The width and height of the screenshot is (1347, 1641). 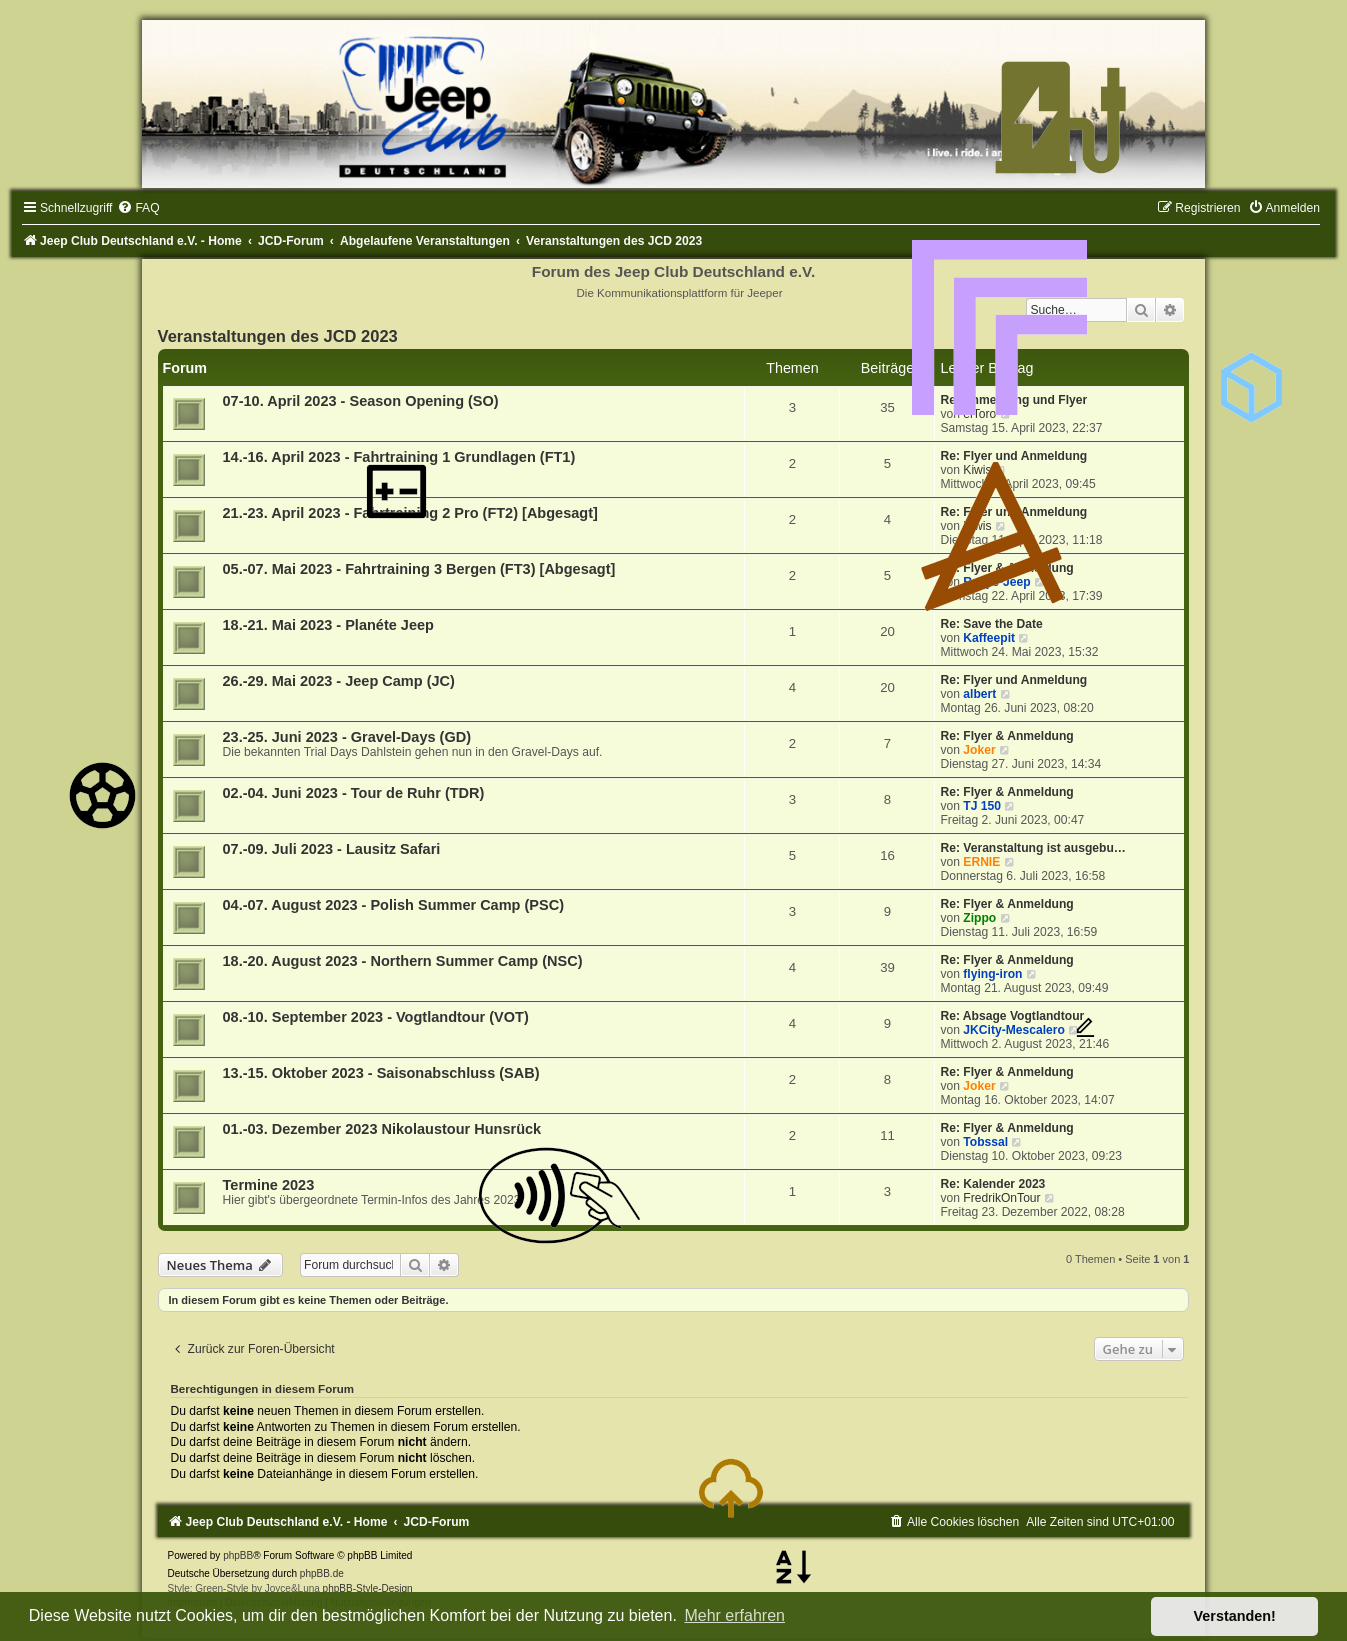 I want to click on open the Actual Budget app, so click(x=992, y=536).